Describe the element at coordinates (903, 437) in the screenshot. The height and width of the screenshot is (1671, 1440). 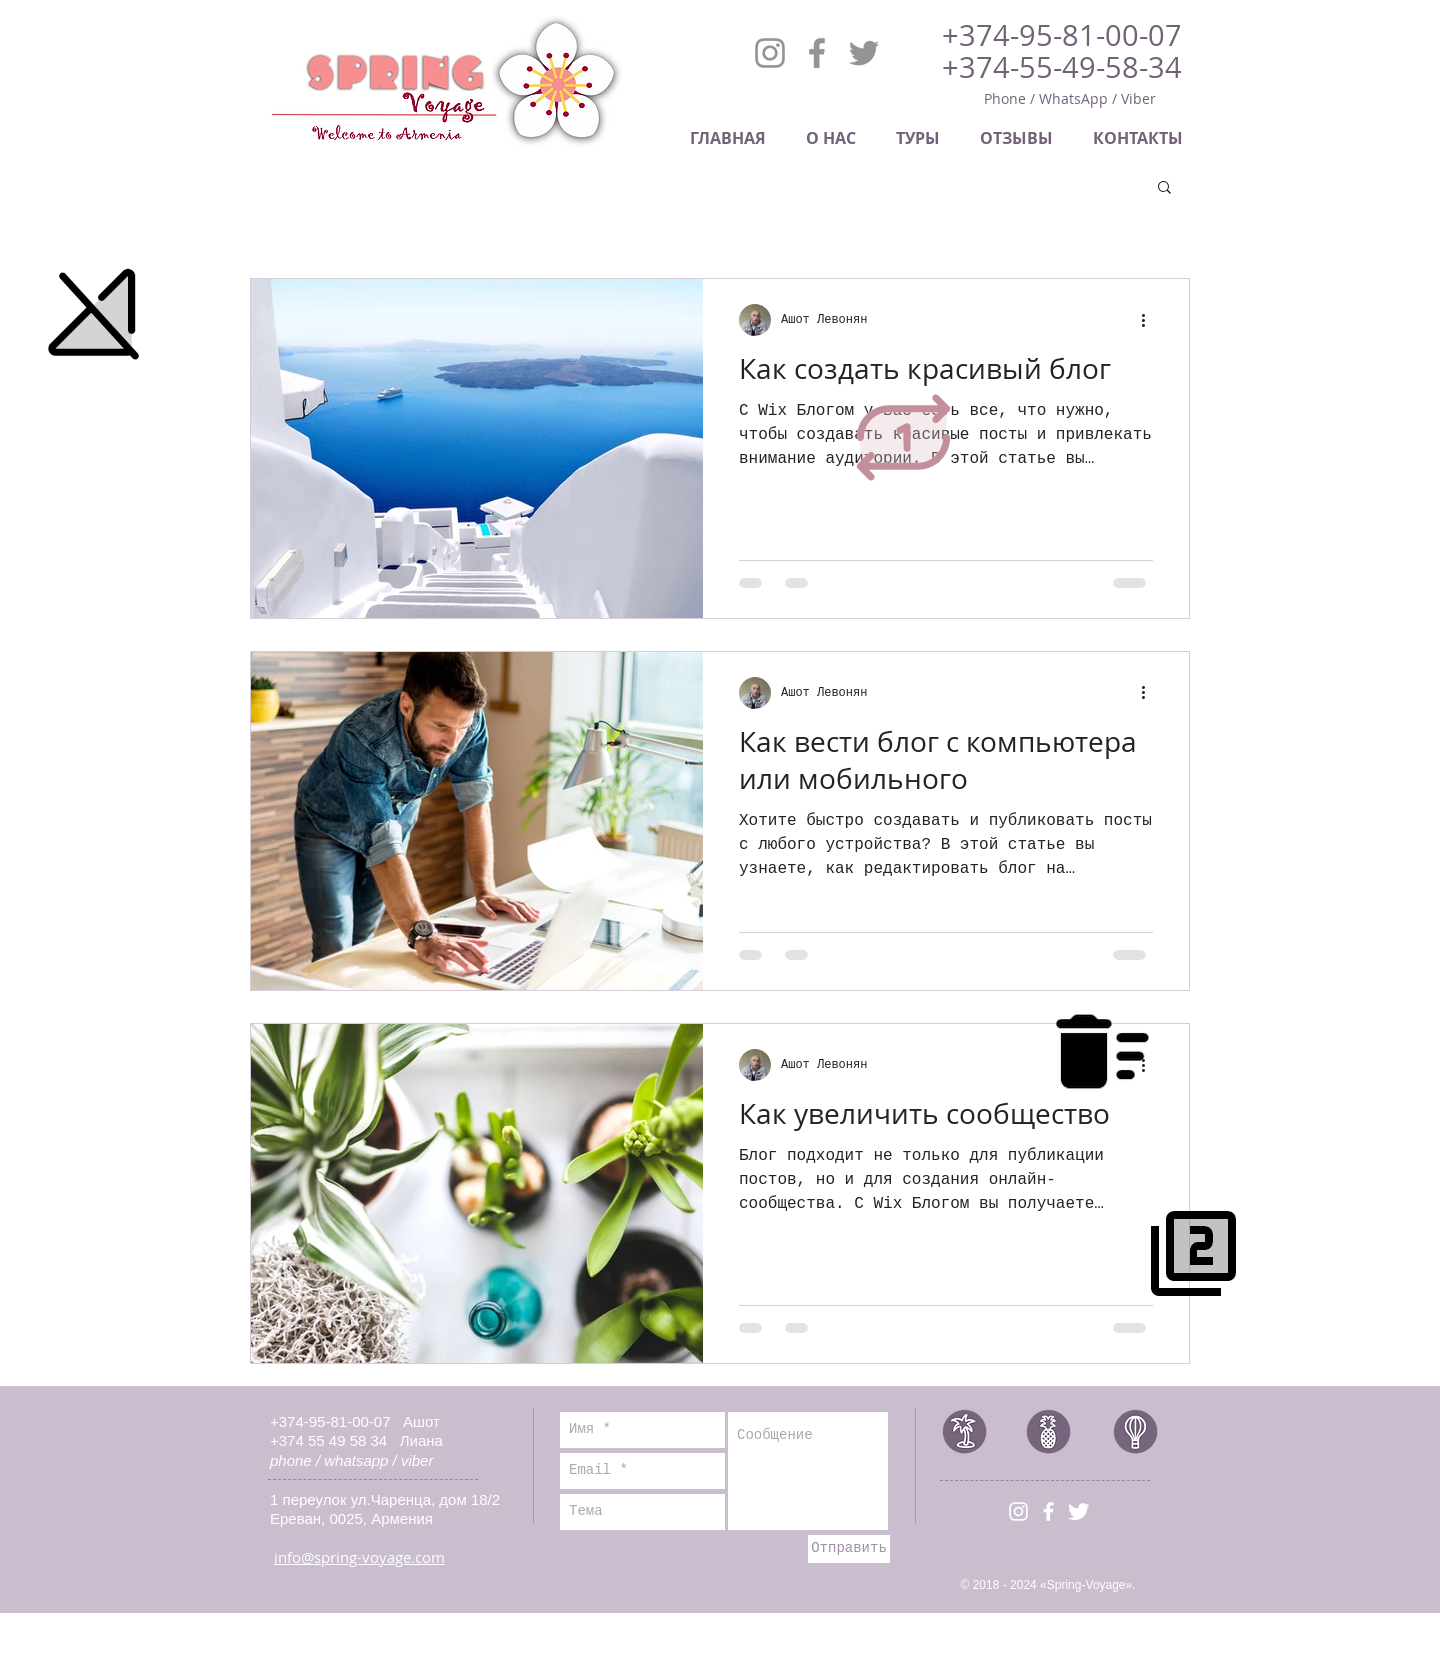
I see `repeat the current track once` at that location.